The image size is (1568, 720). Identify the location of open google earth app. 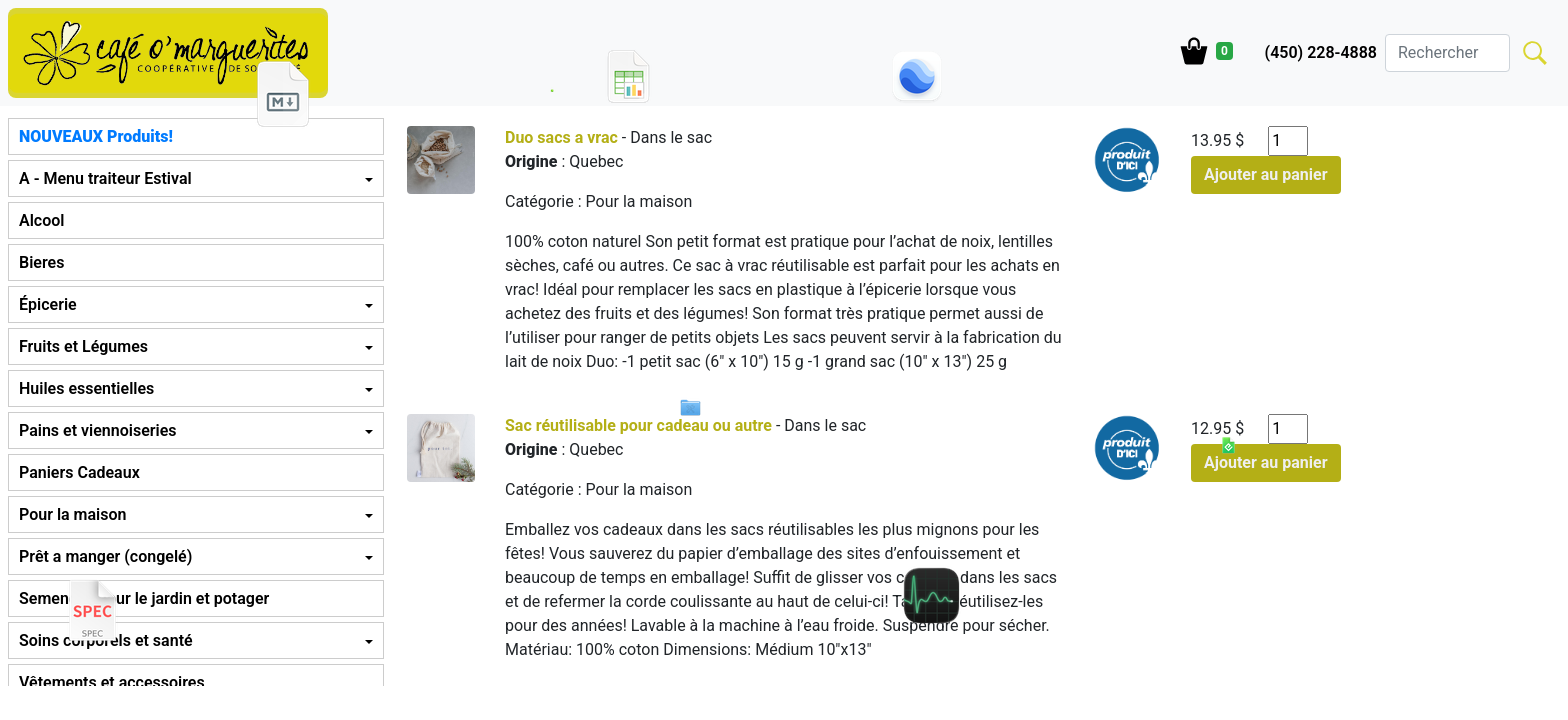
(917, 76).